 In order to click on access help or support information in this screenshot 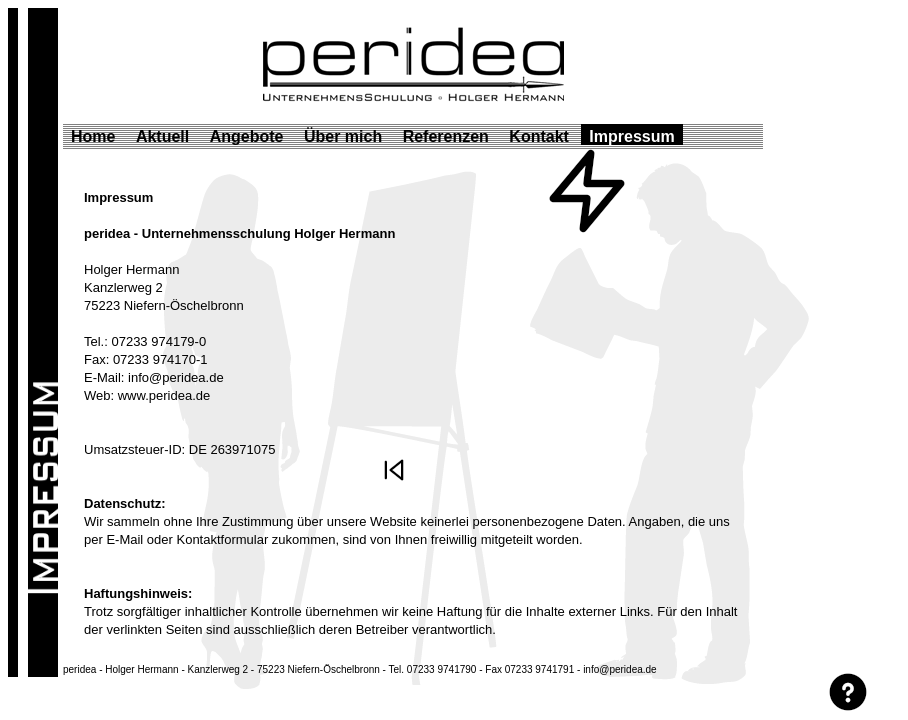, I will do `click(848, 692)`.